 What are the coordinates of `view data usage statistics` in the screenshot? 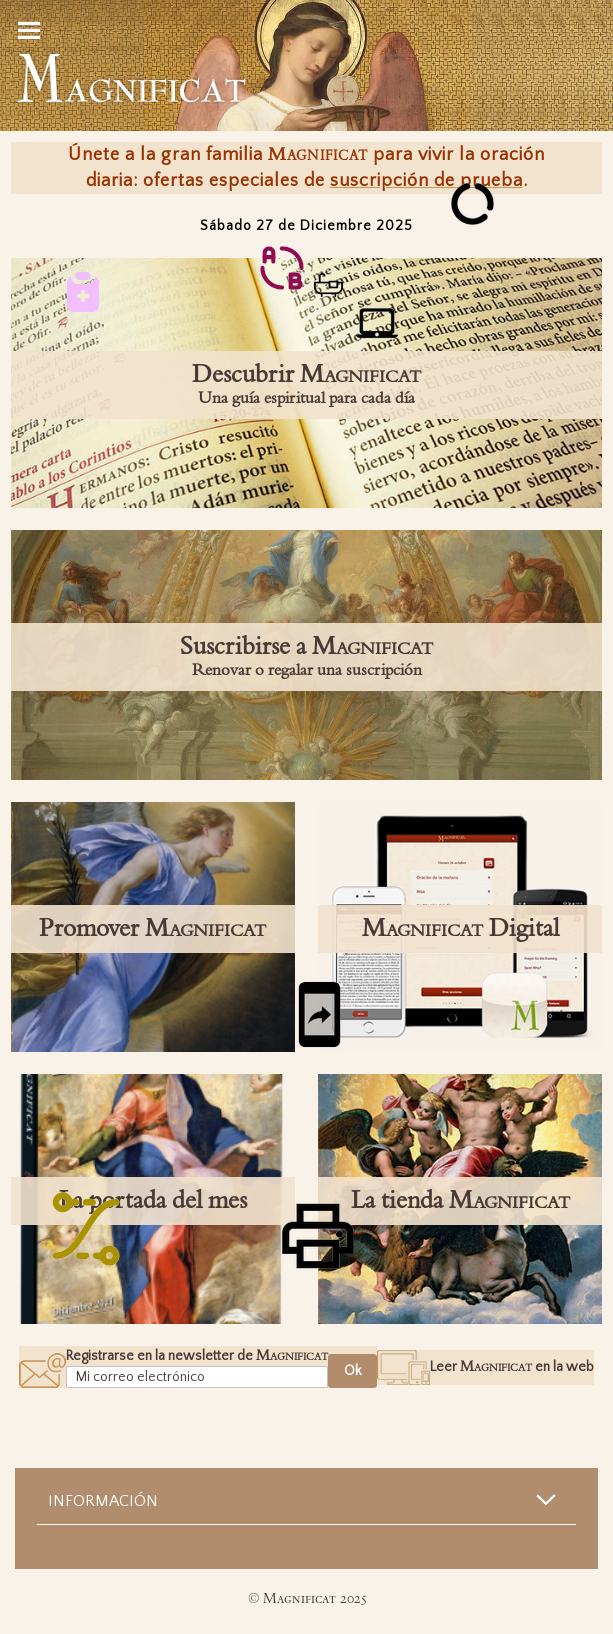 It's located at (472, 203).